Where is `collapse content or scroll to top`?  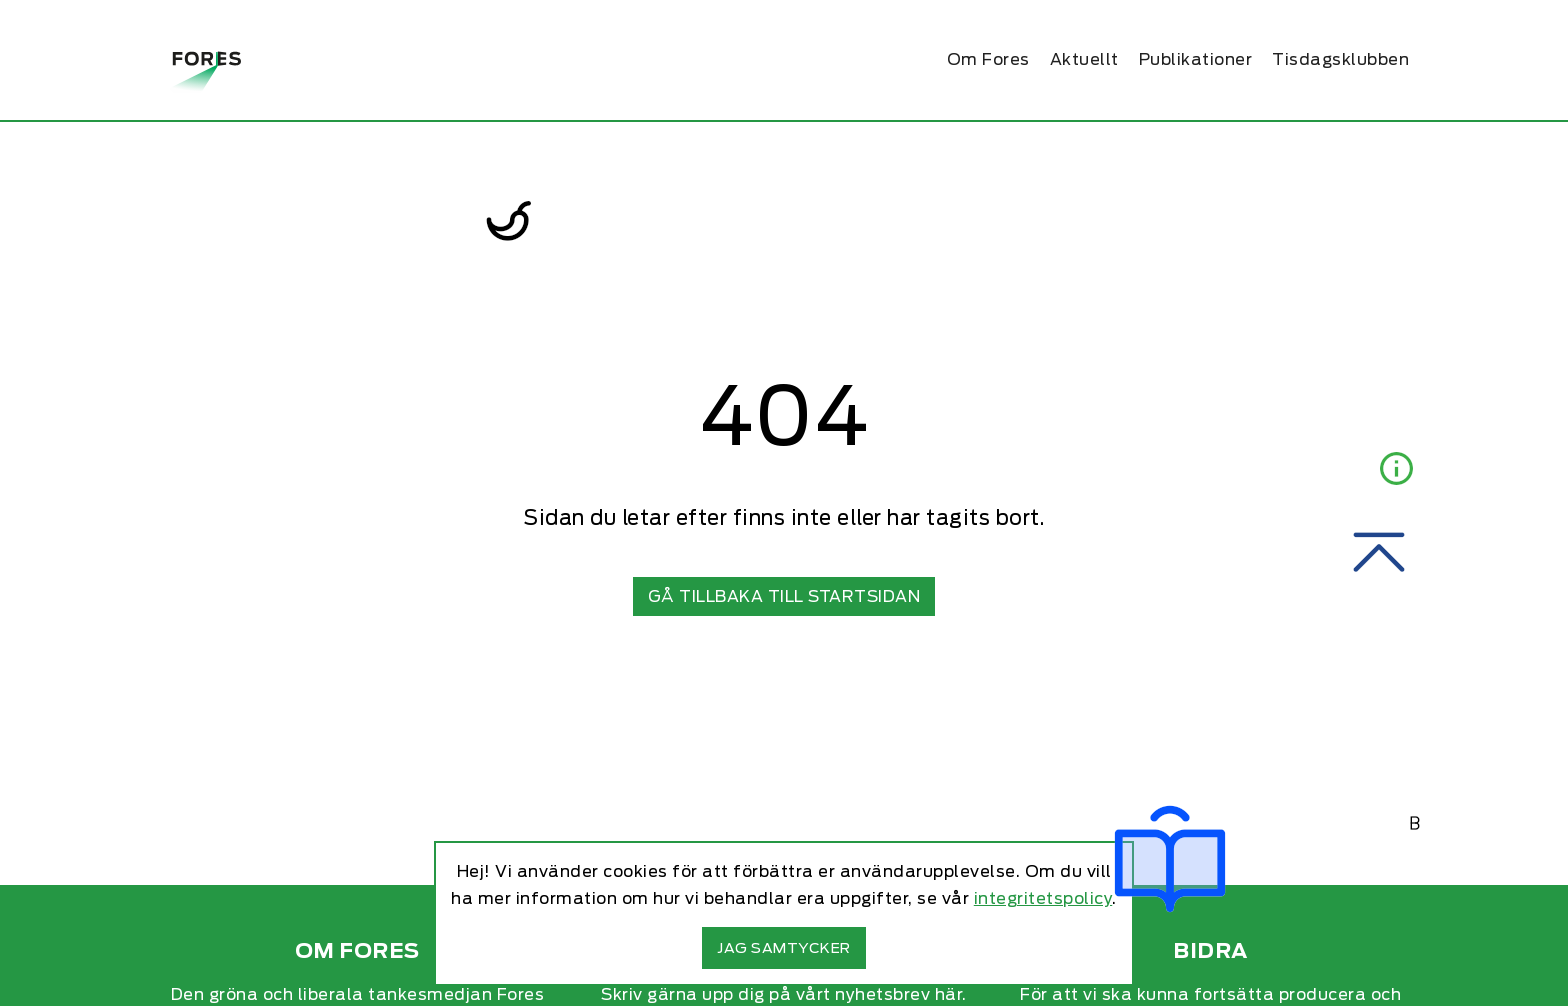 collapse content or scroll to top is located at coordinates (1379, 551).